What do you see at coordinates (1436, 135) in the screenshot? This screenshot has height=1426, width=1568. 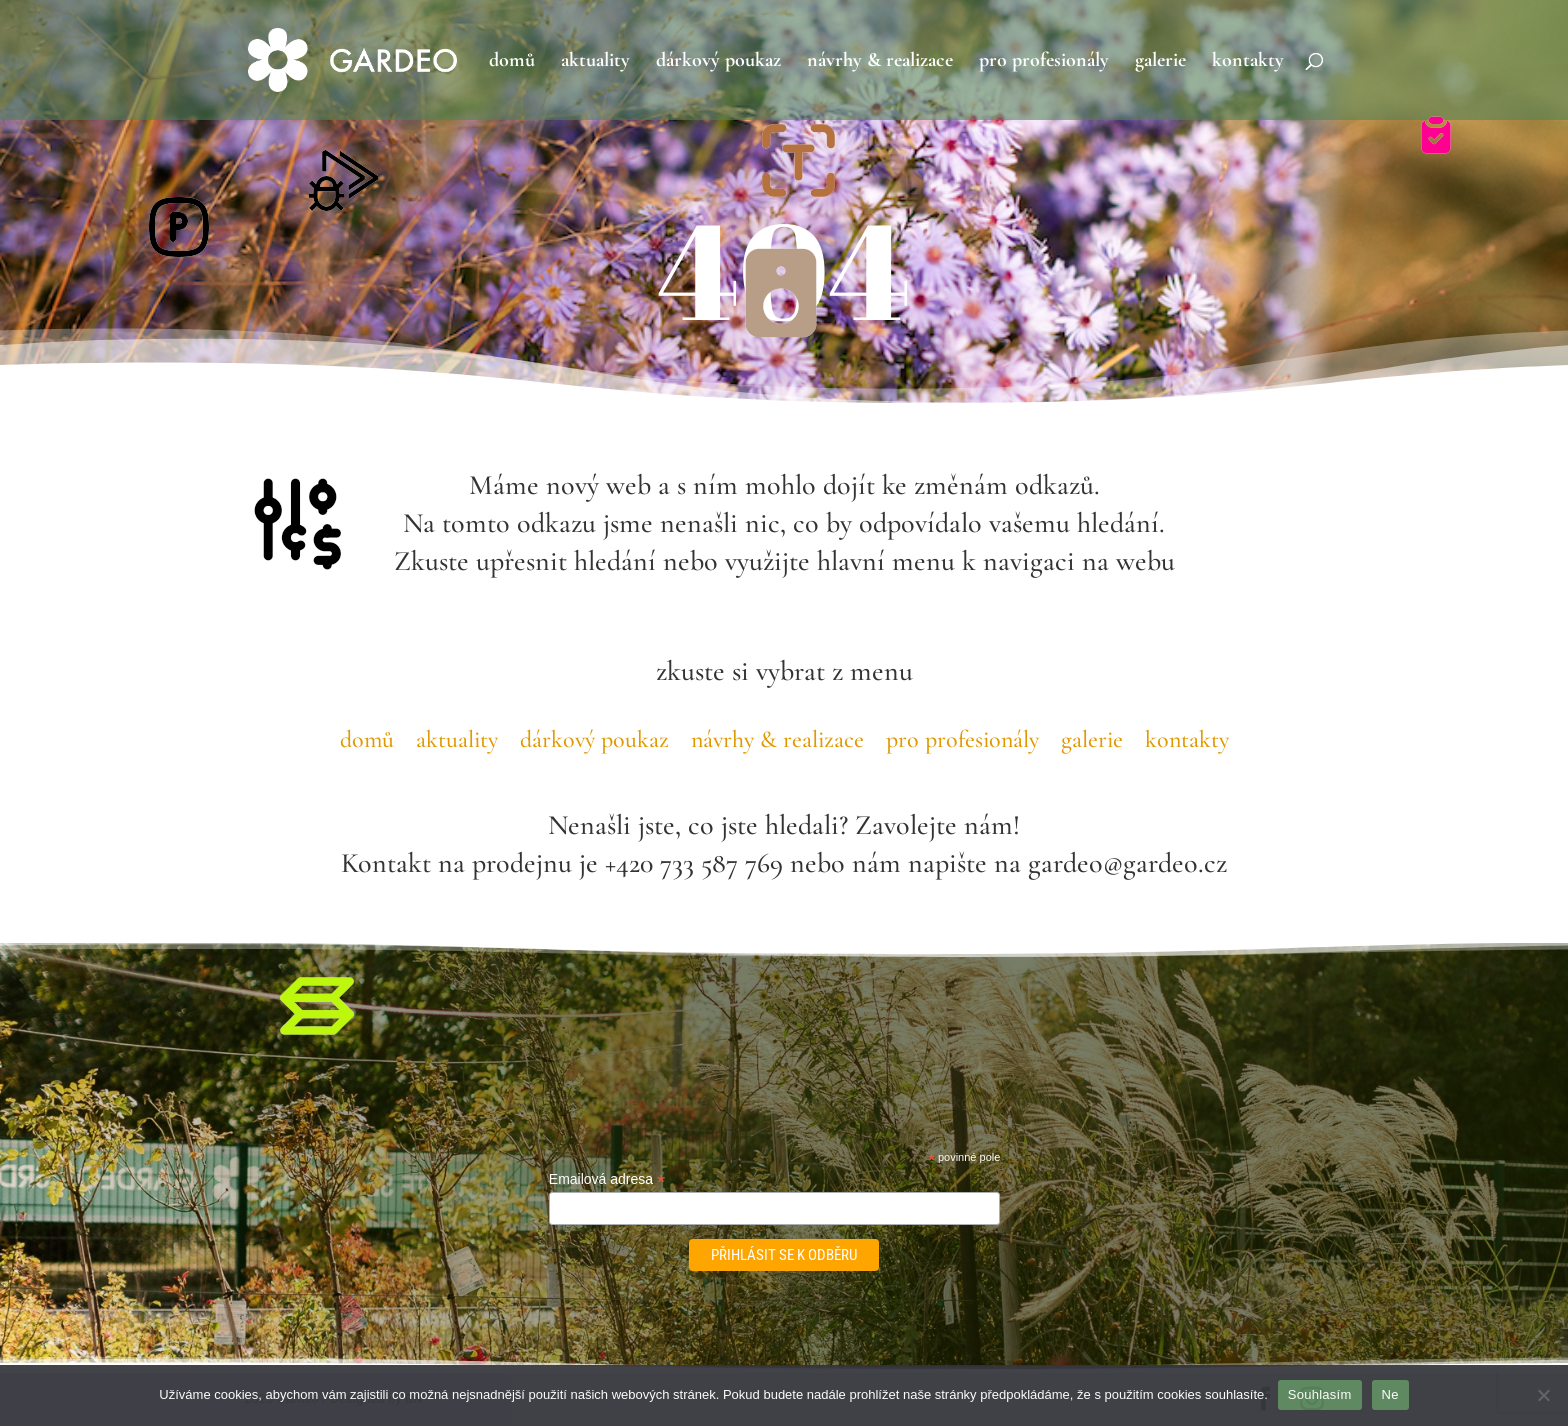 I see `mark task as complete` at bounding box center [1436, 135].